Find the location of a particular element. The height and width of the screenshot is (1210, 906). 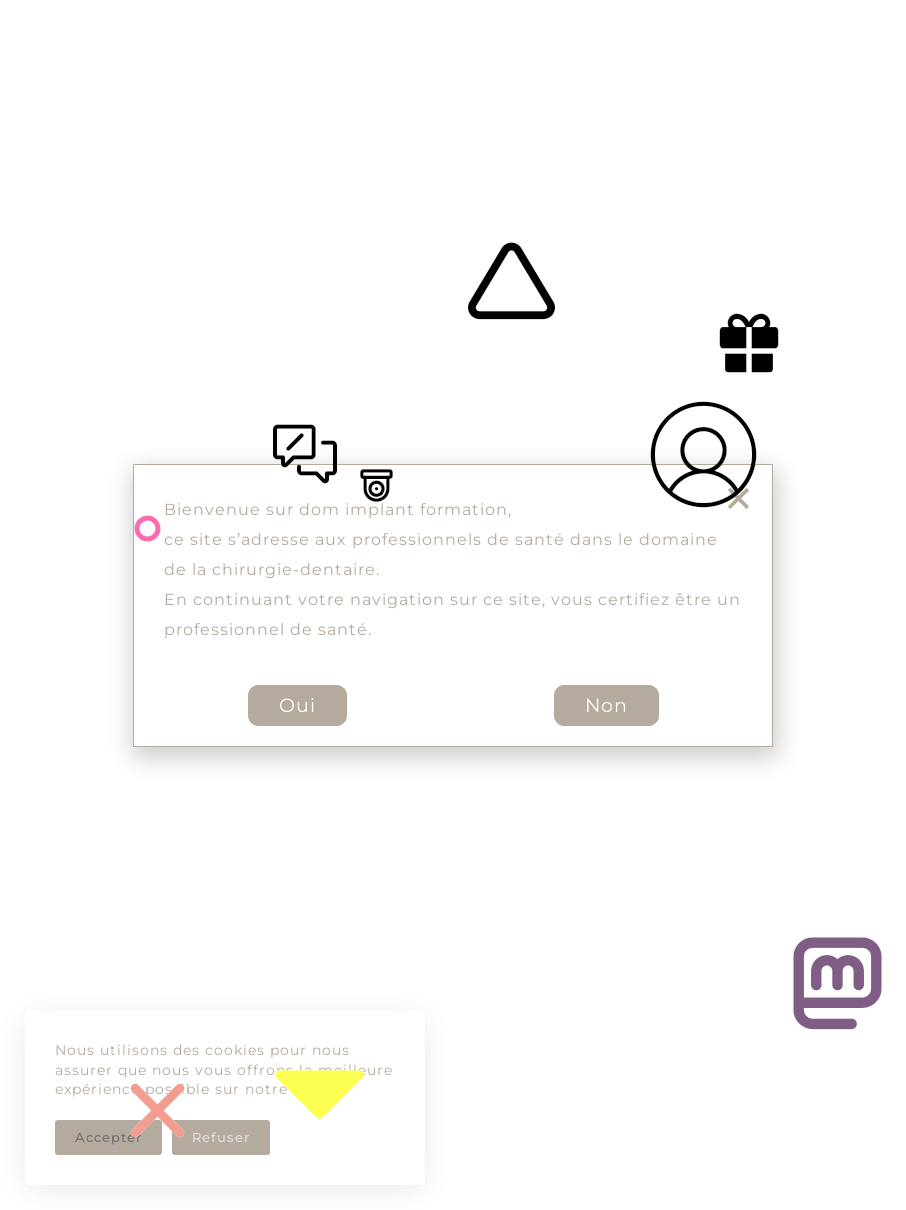

access gifts or rewards is located at coordinates (749, 343).